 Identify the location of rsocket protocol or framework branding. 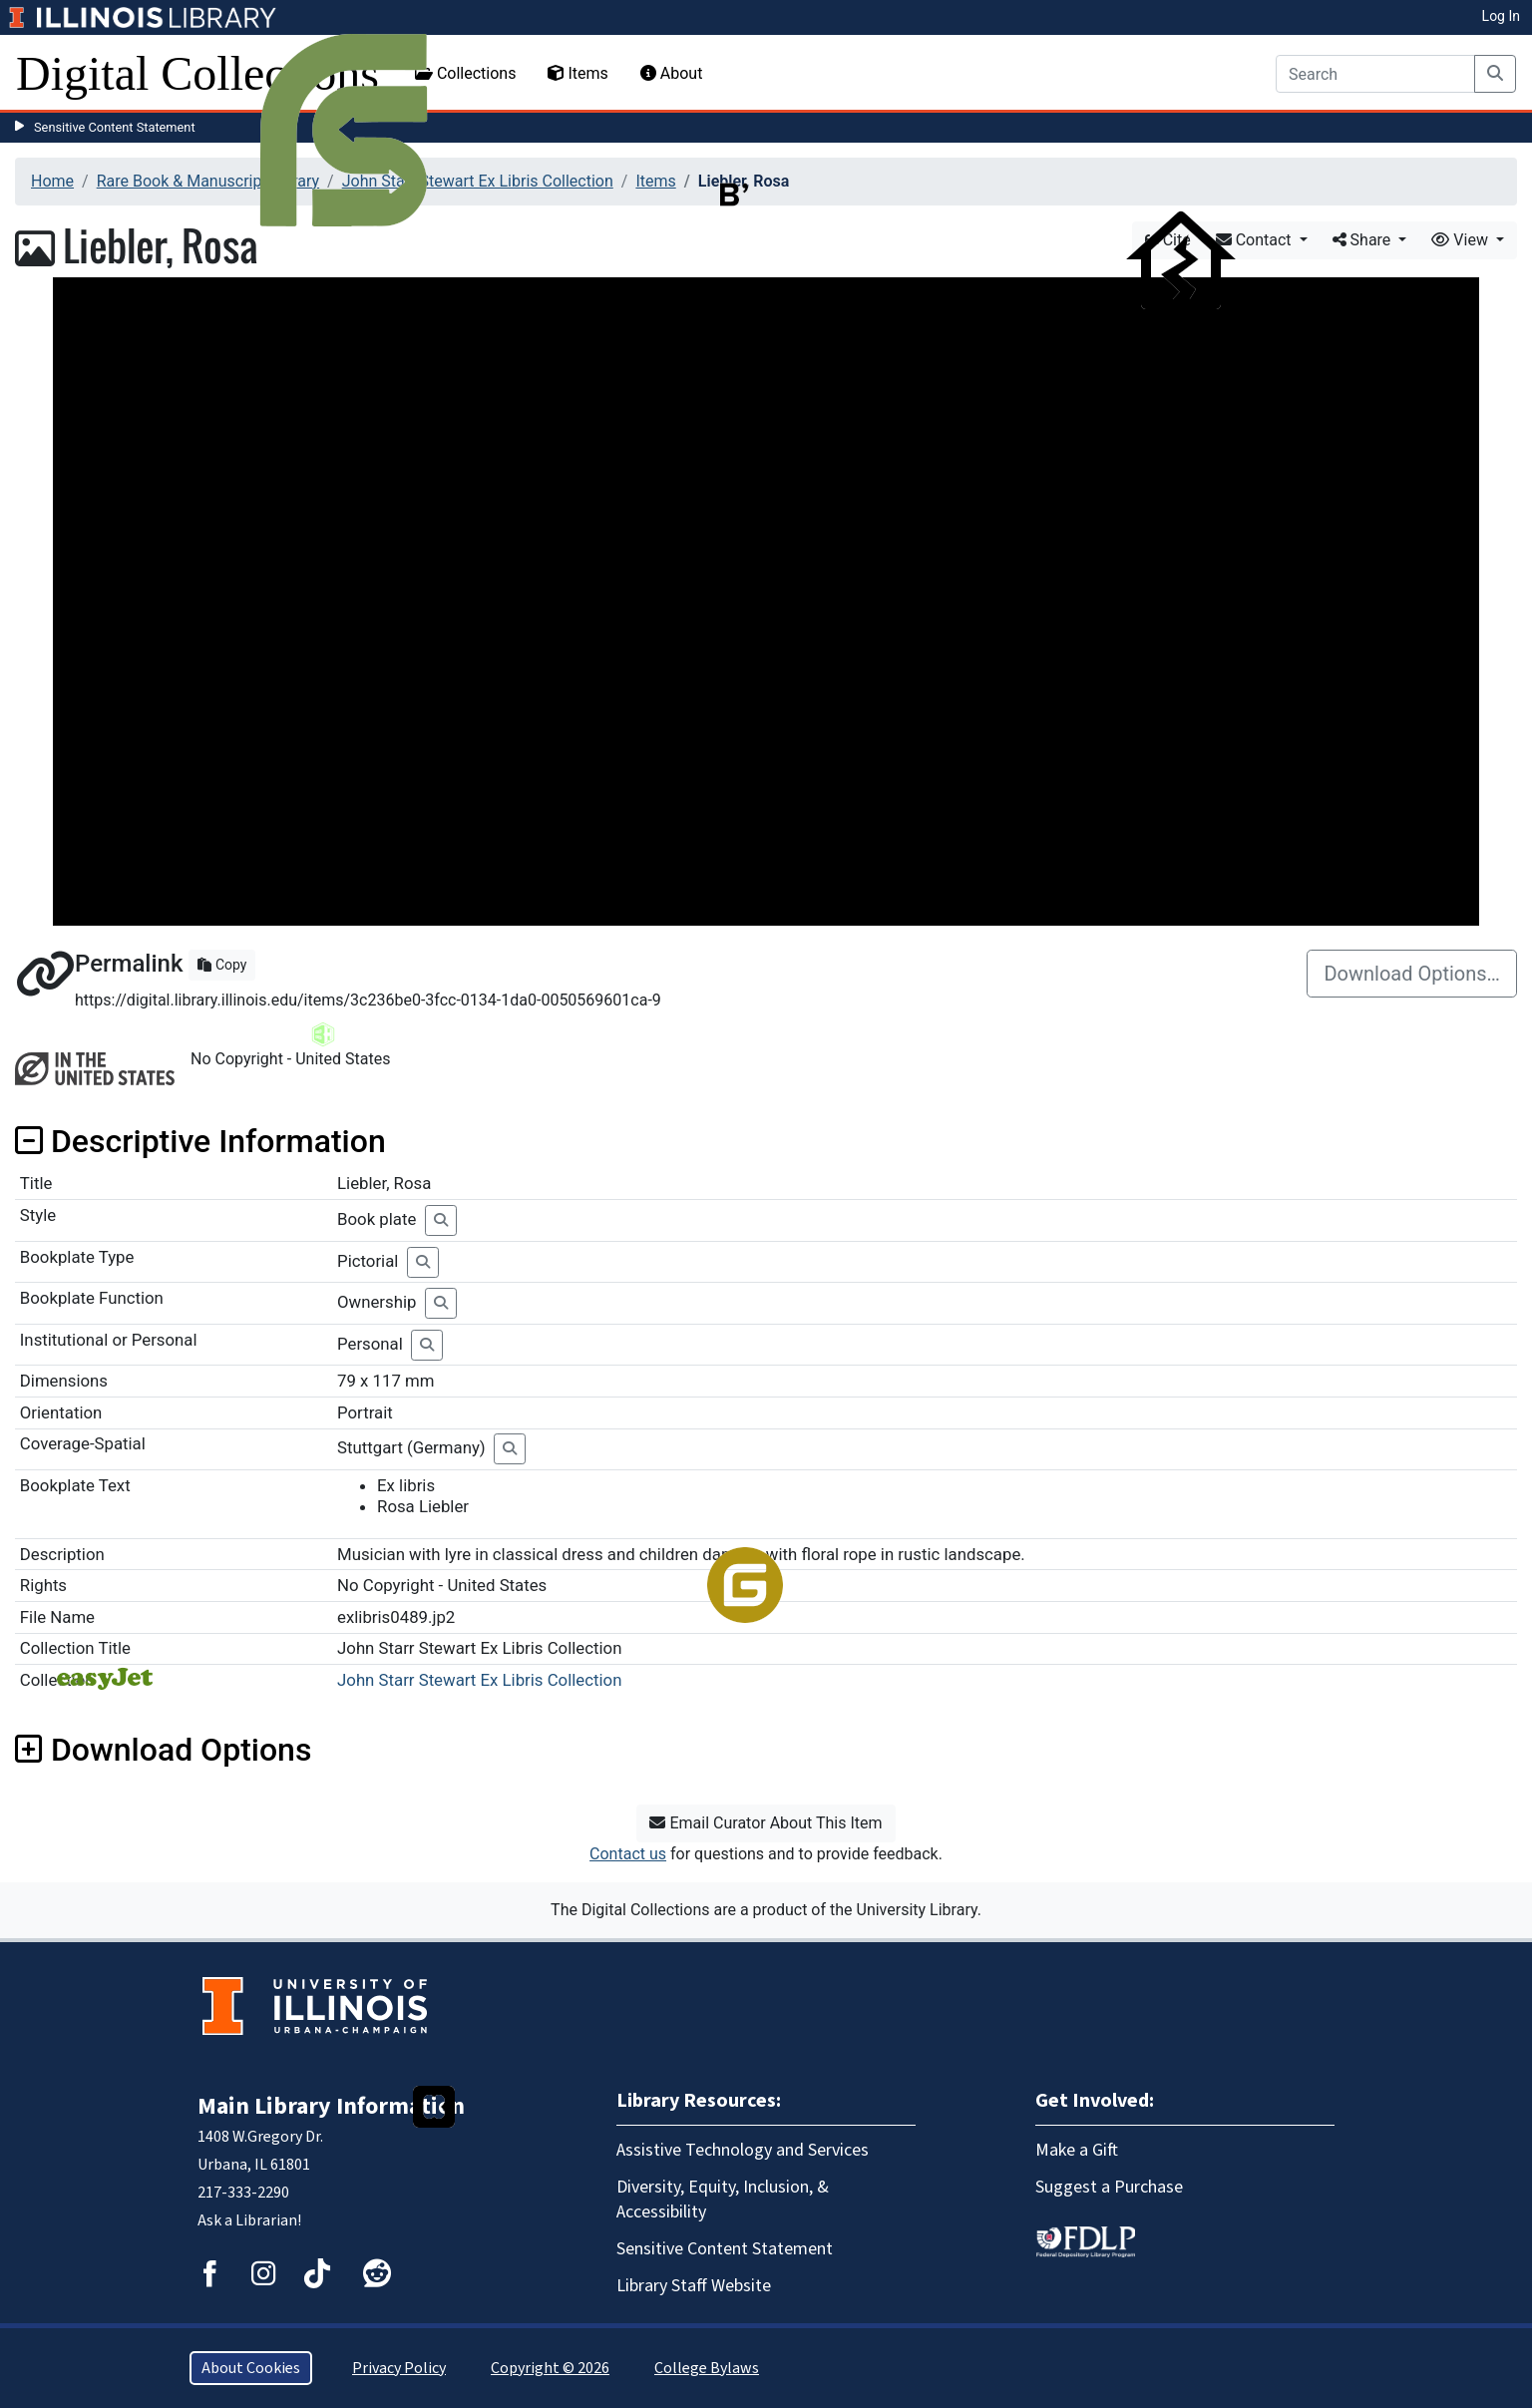
(343, 130).